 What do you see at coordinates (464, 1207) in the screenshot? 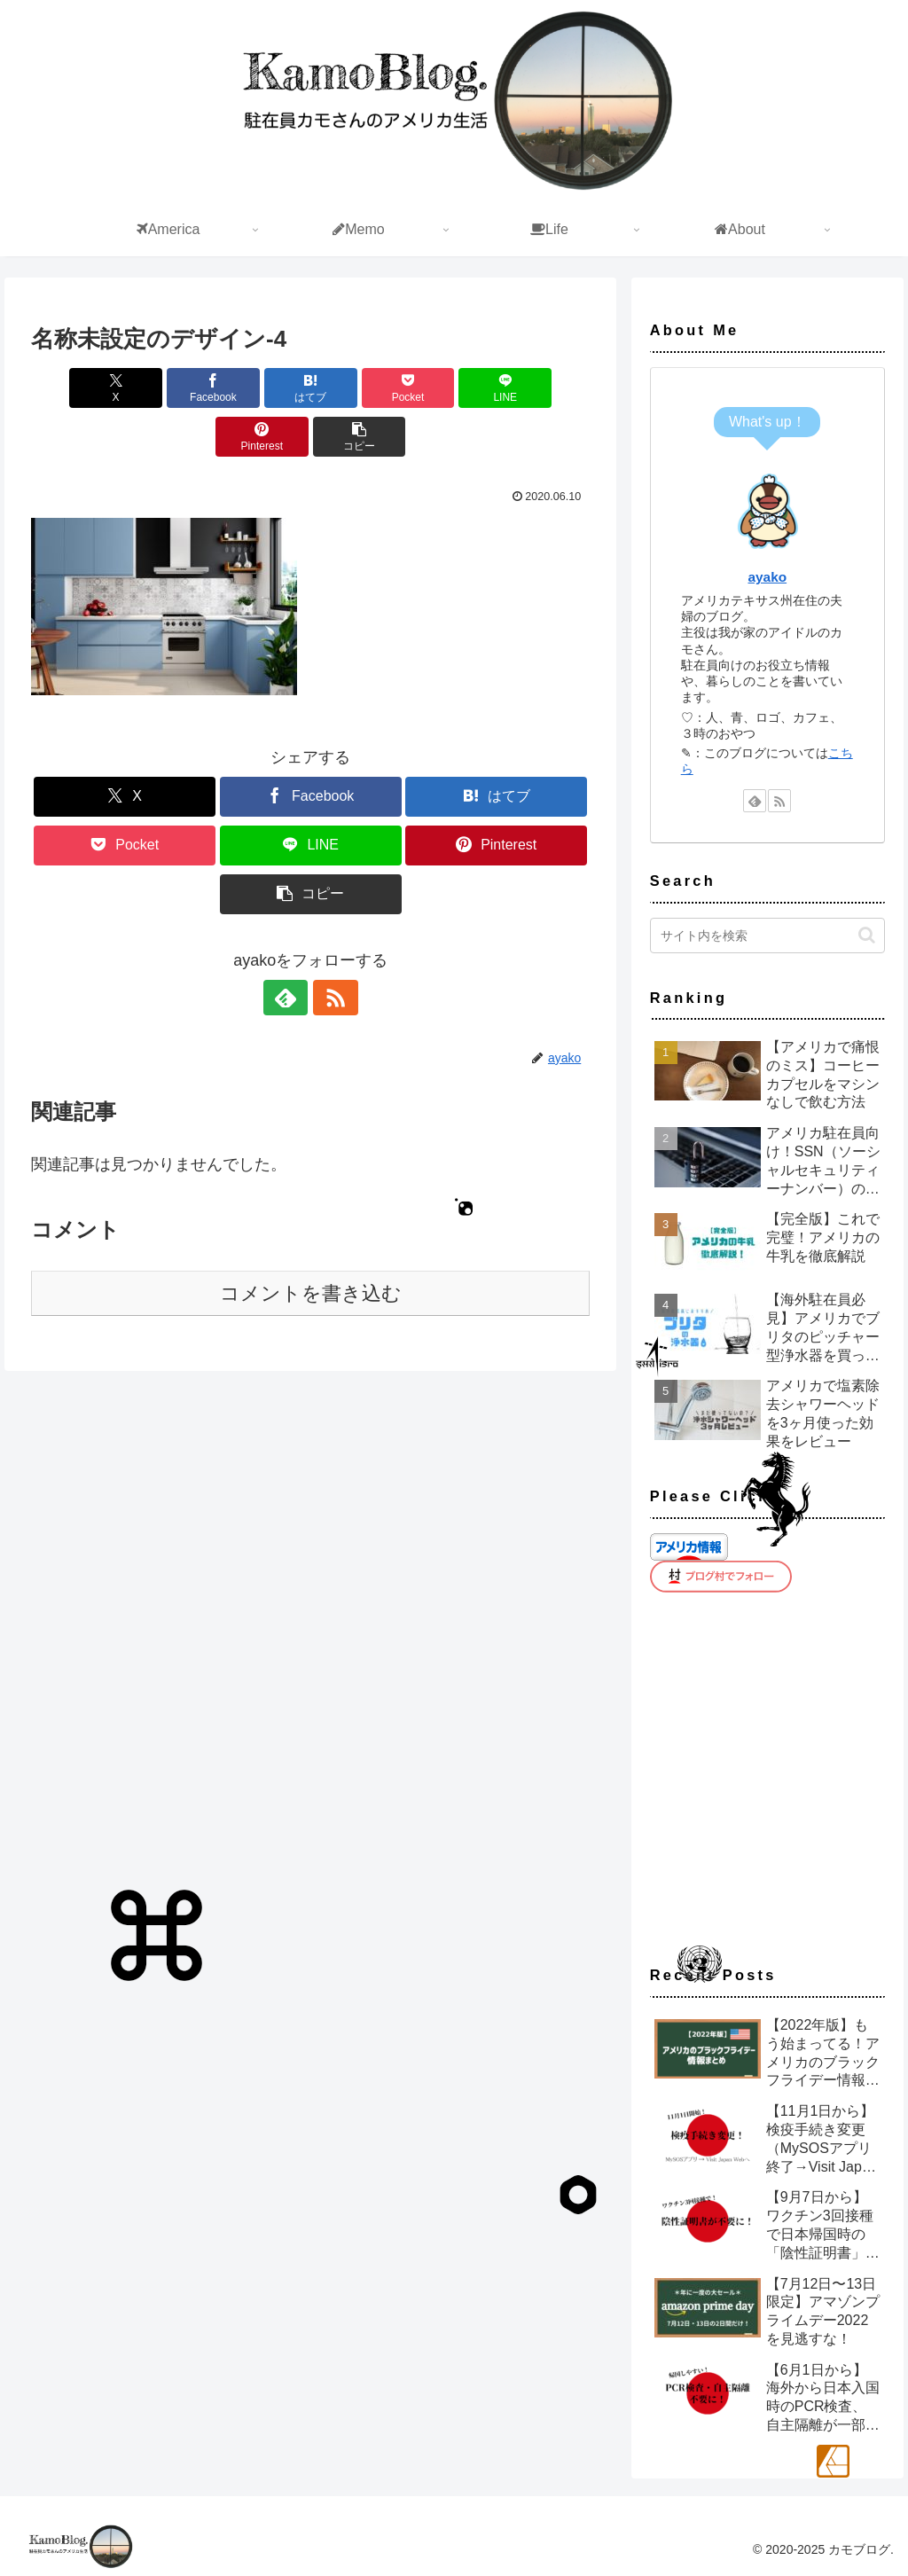
I see `nuget package manager logo` at bounding box center [464, 1207].